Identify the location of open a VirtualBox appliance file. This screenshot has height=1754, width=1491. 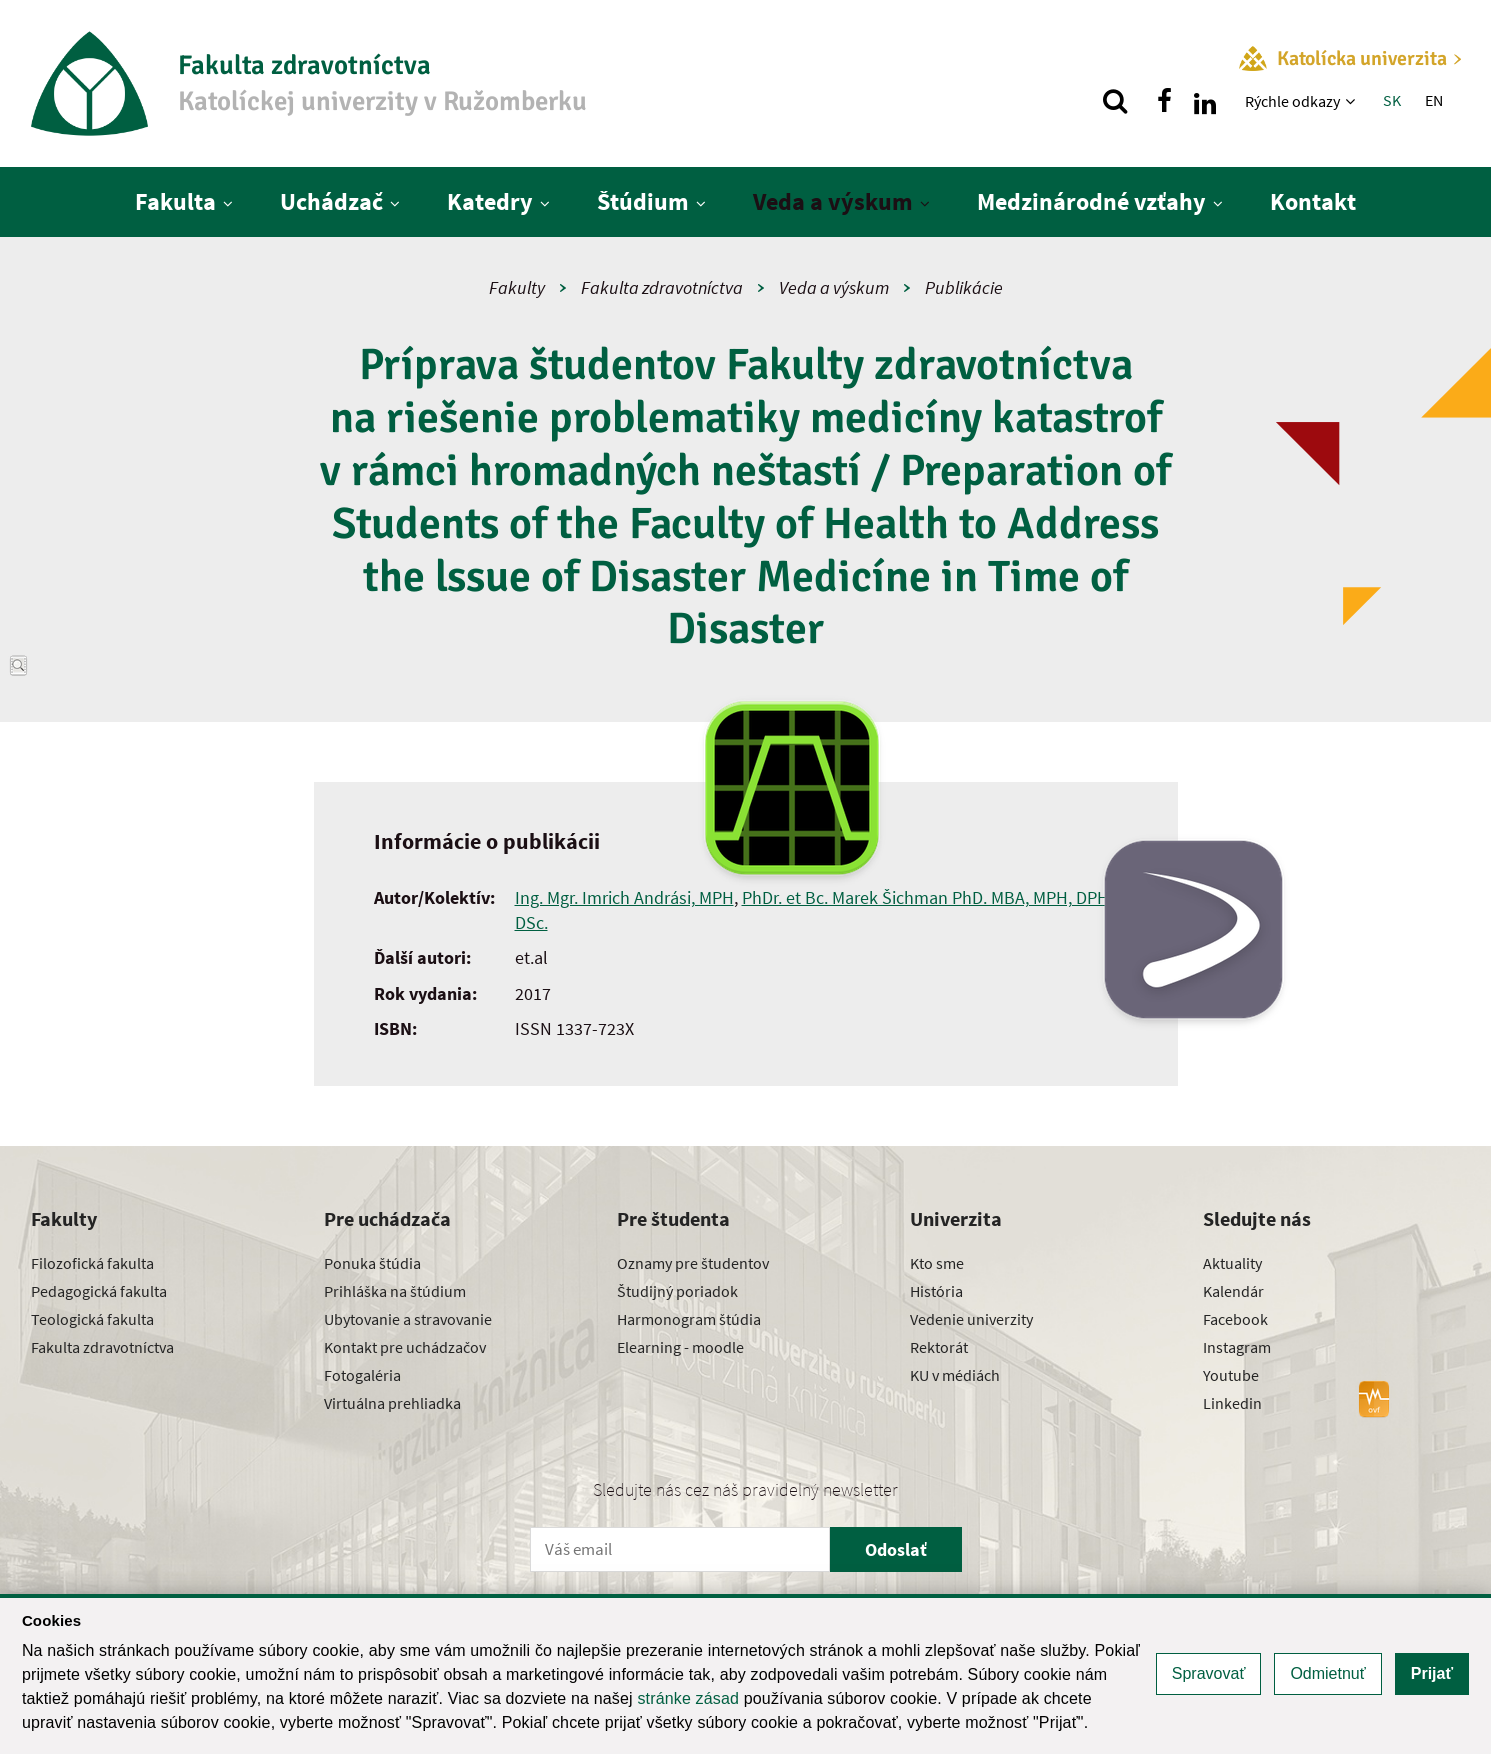
(1374, 1399).